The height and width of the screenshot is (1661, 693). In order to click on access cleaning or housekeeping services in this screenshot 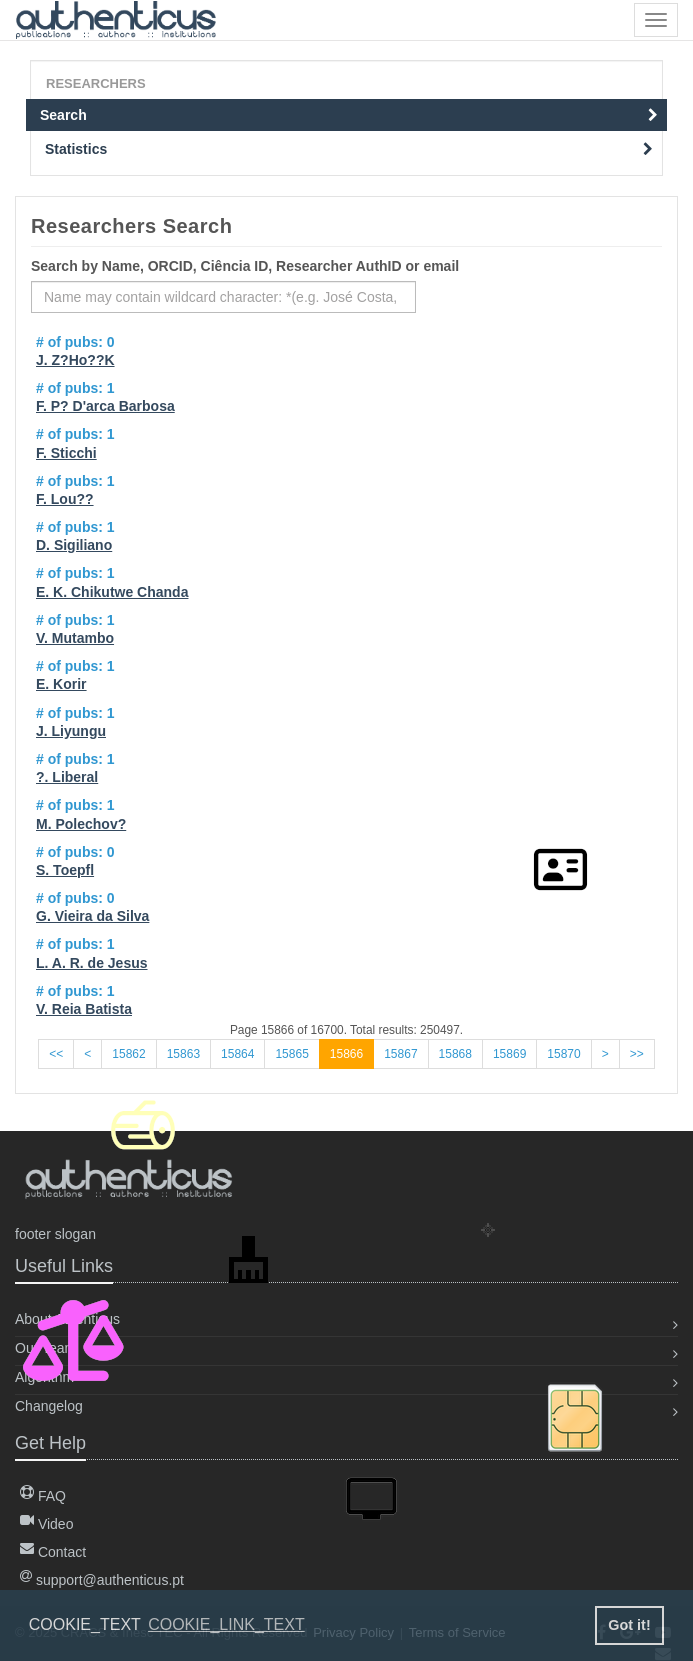, I will do `click(248, 1259)`.